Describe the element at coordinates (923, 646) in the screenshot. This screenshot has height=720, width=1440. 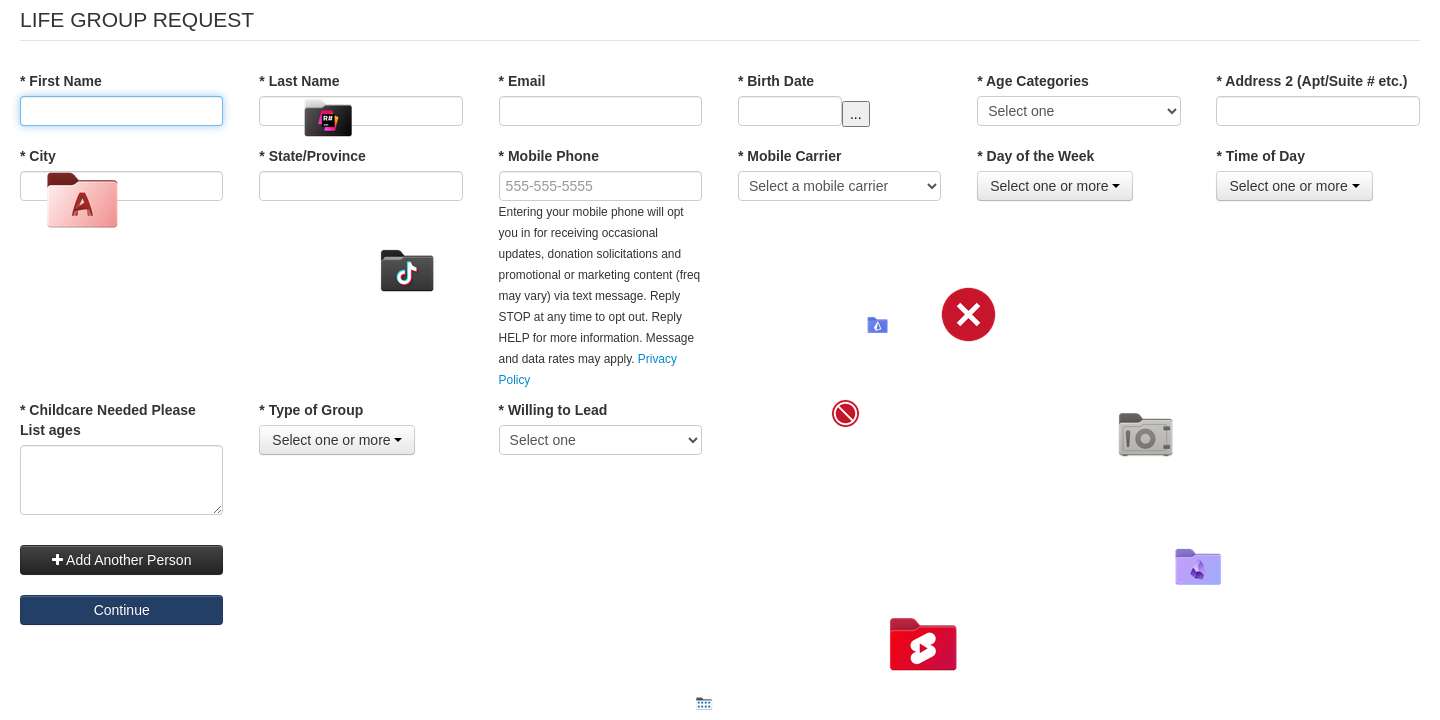
I see `open folder containing YouTube Shorts videos` at that location.